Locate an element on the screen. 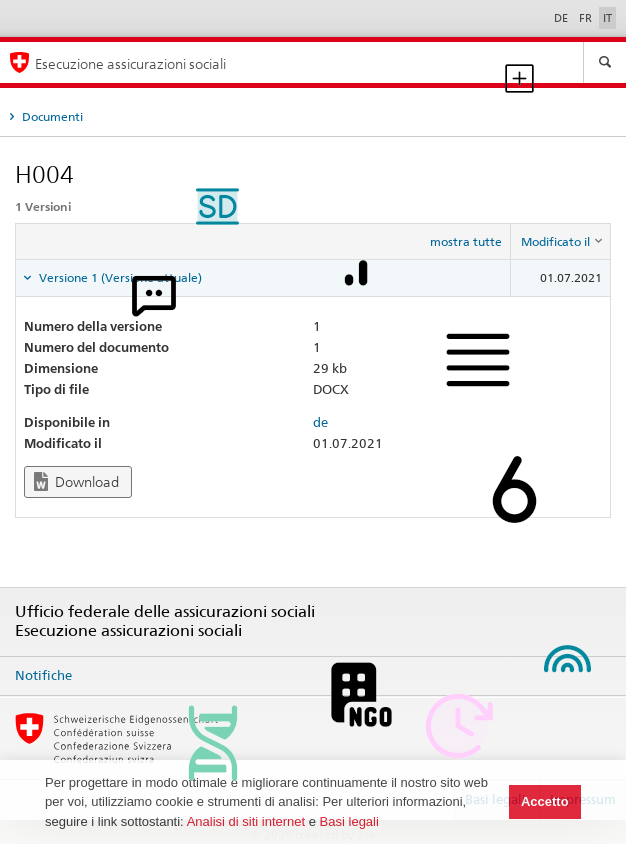  indicates weather conditions showing a rainbow is located at coordinates (567, 660).